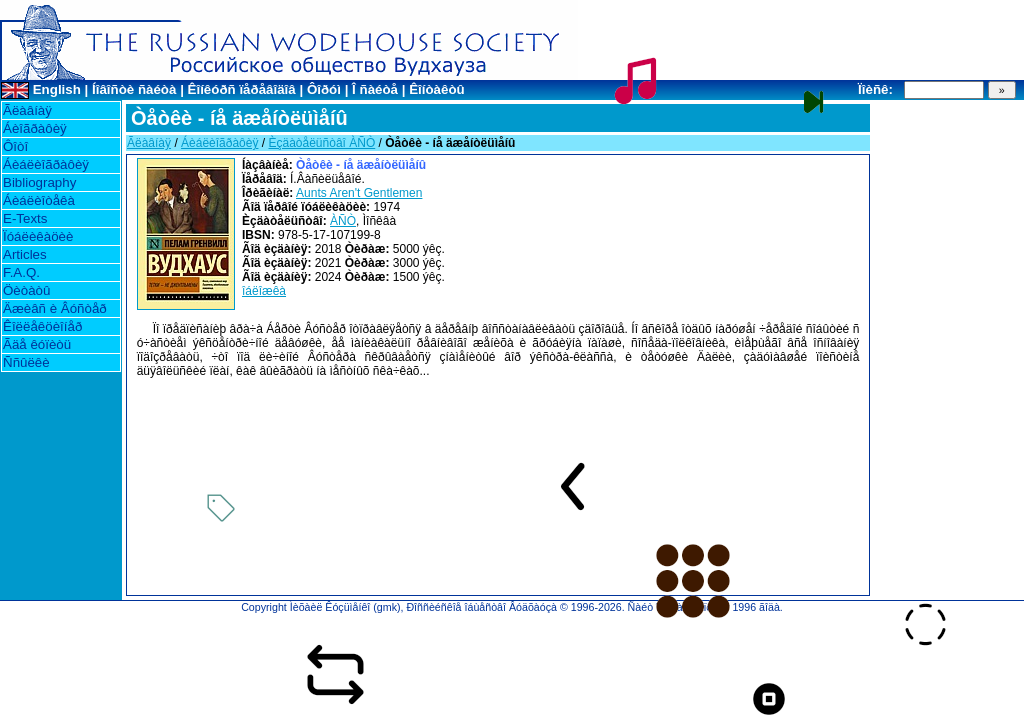  I want to click on access music library or audio files, so click(638, 81).